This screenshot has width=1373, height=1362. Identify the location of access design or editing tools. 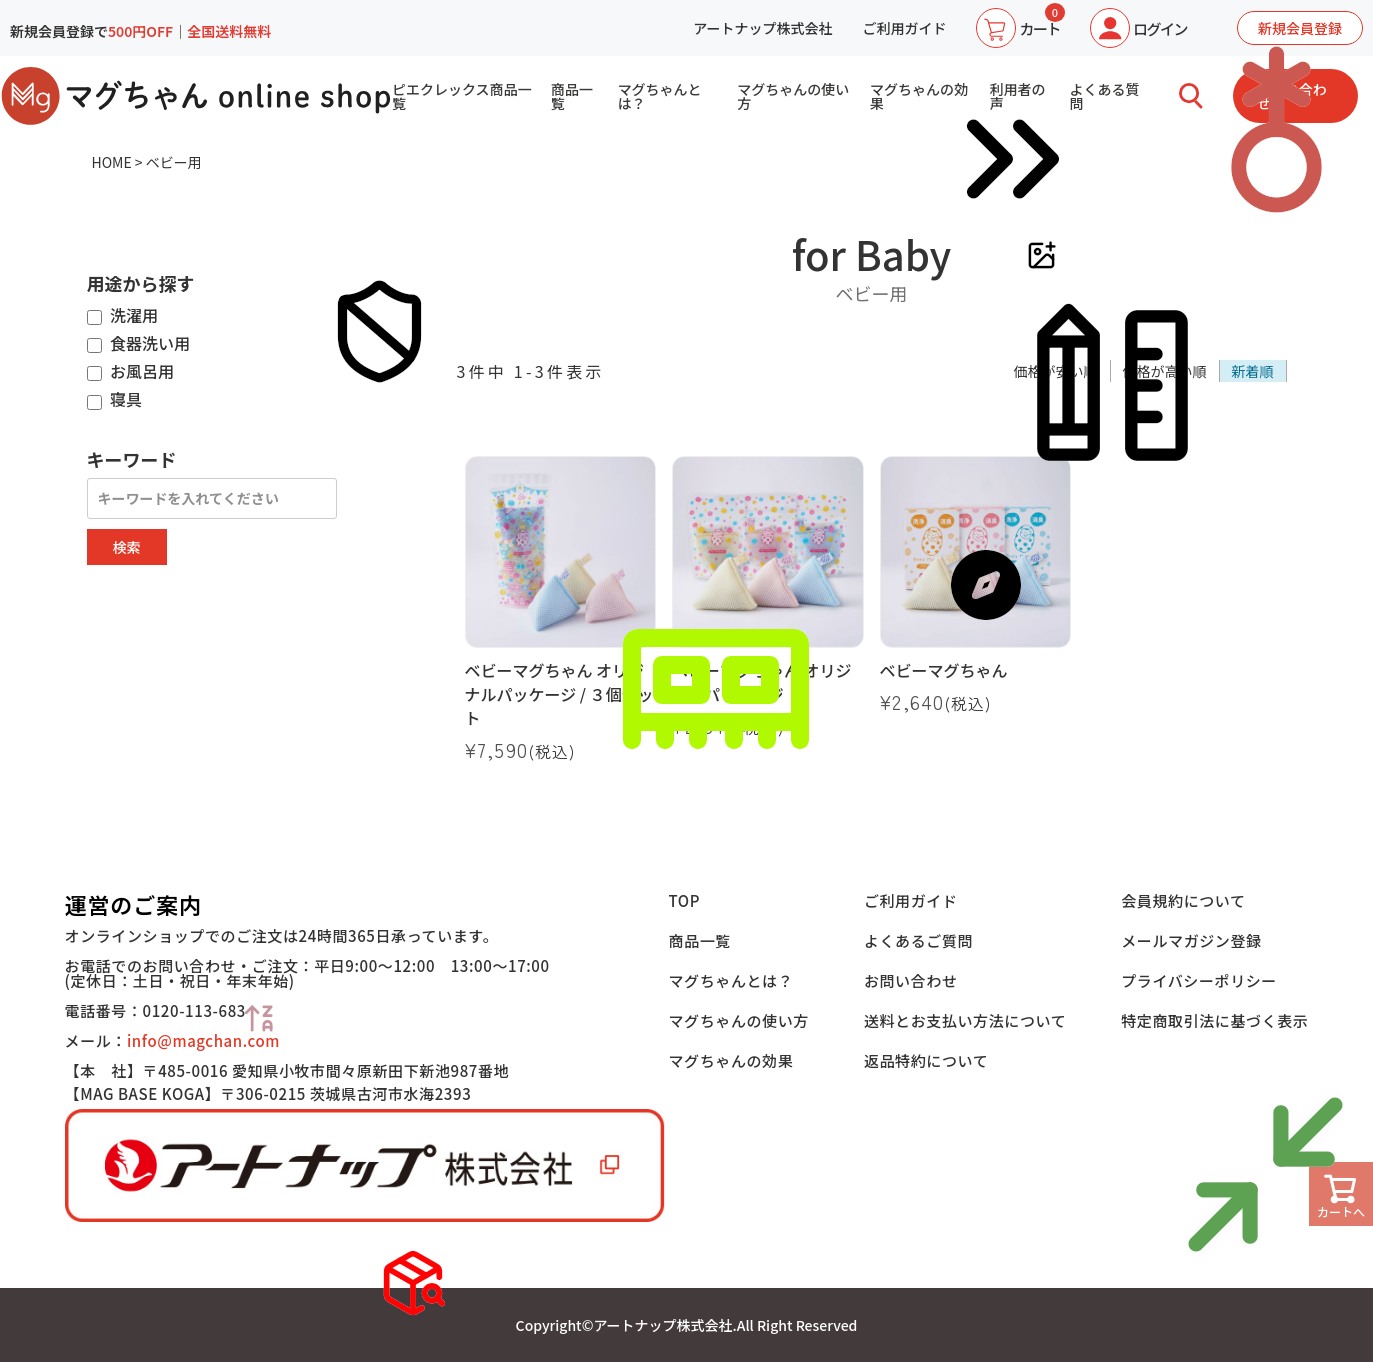
(1112, 385).